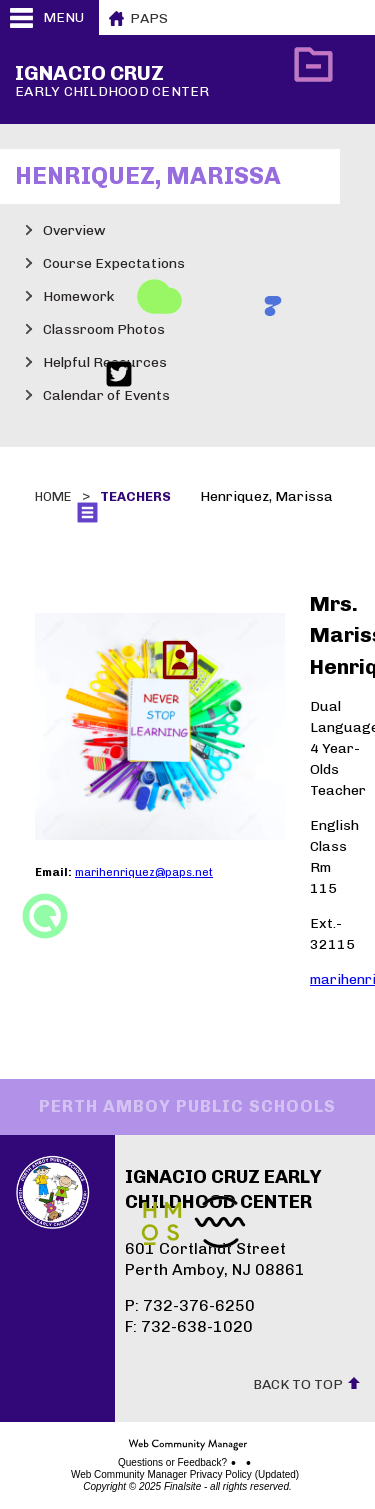 The width and height of the screenshot is (375, 1509). I want to click on share to Twitter, so click(119, 374).